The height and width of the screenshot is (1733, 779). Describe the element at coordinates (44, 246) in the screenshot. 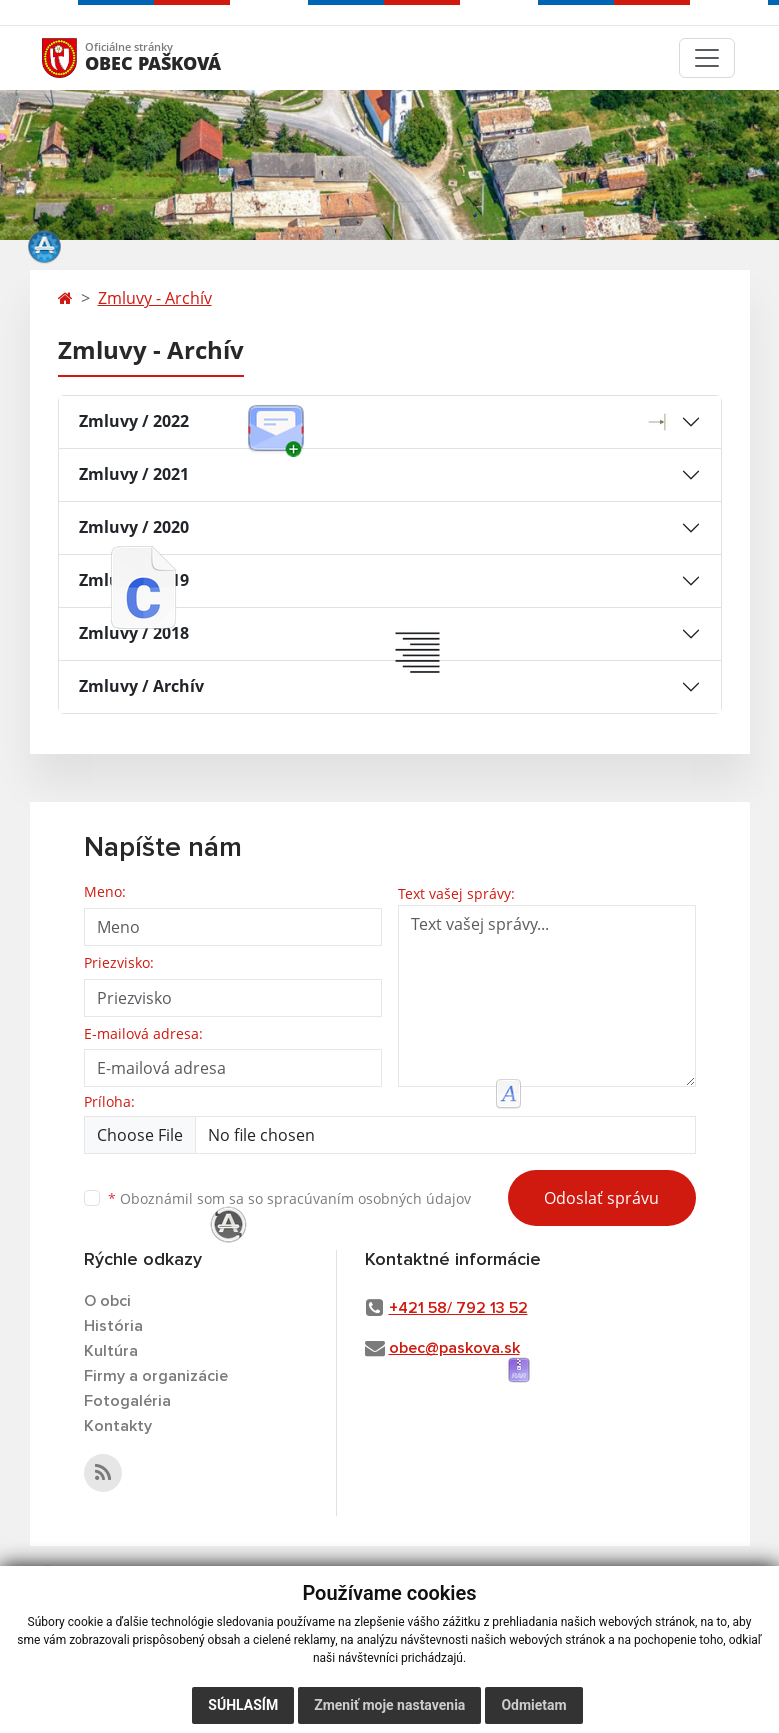

I see `open software properties settings` at that location.